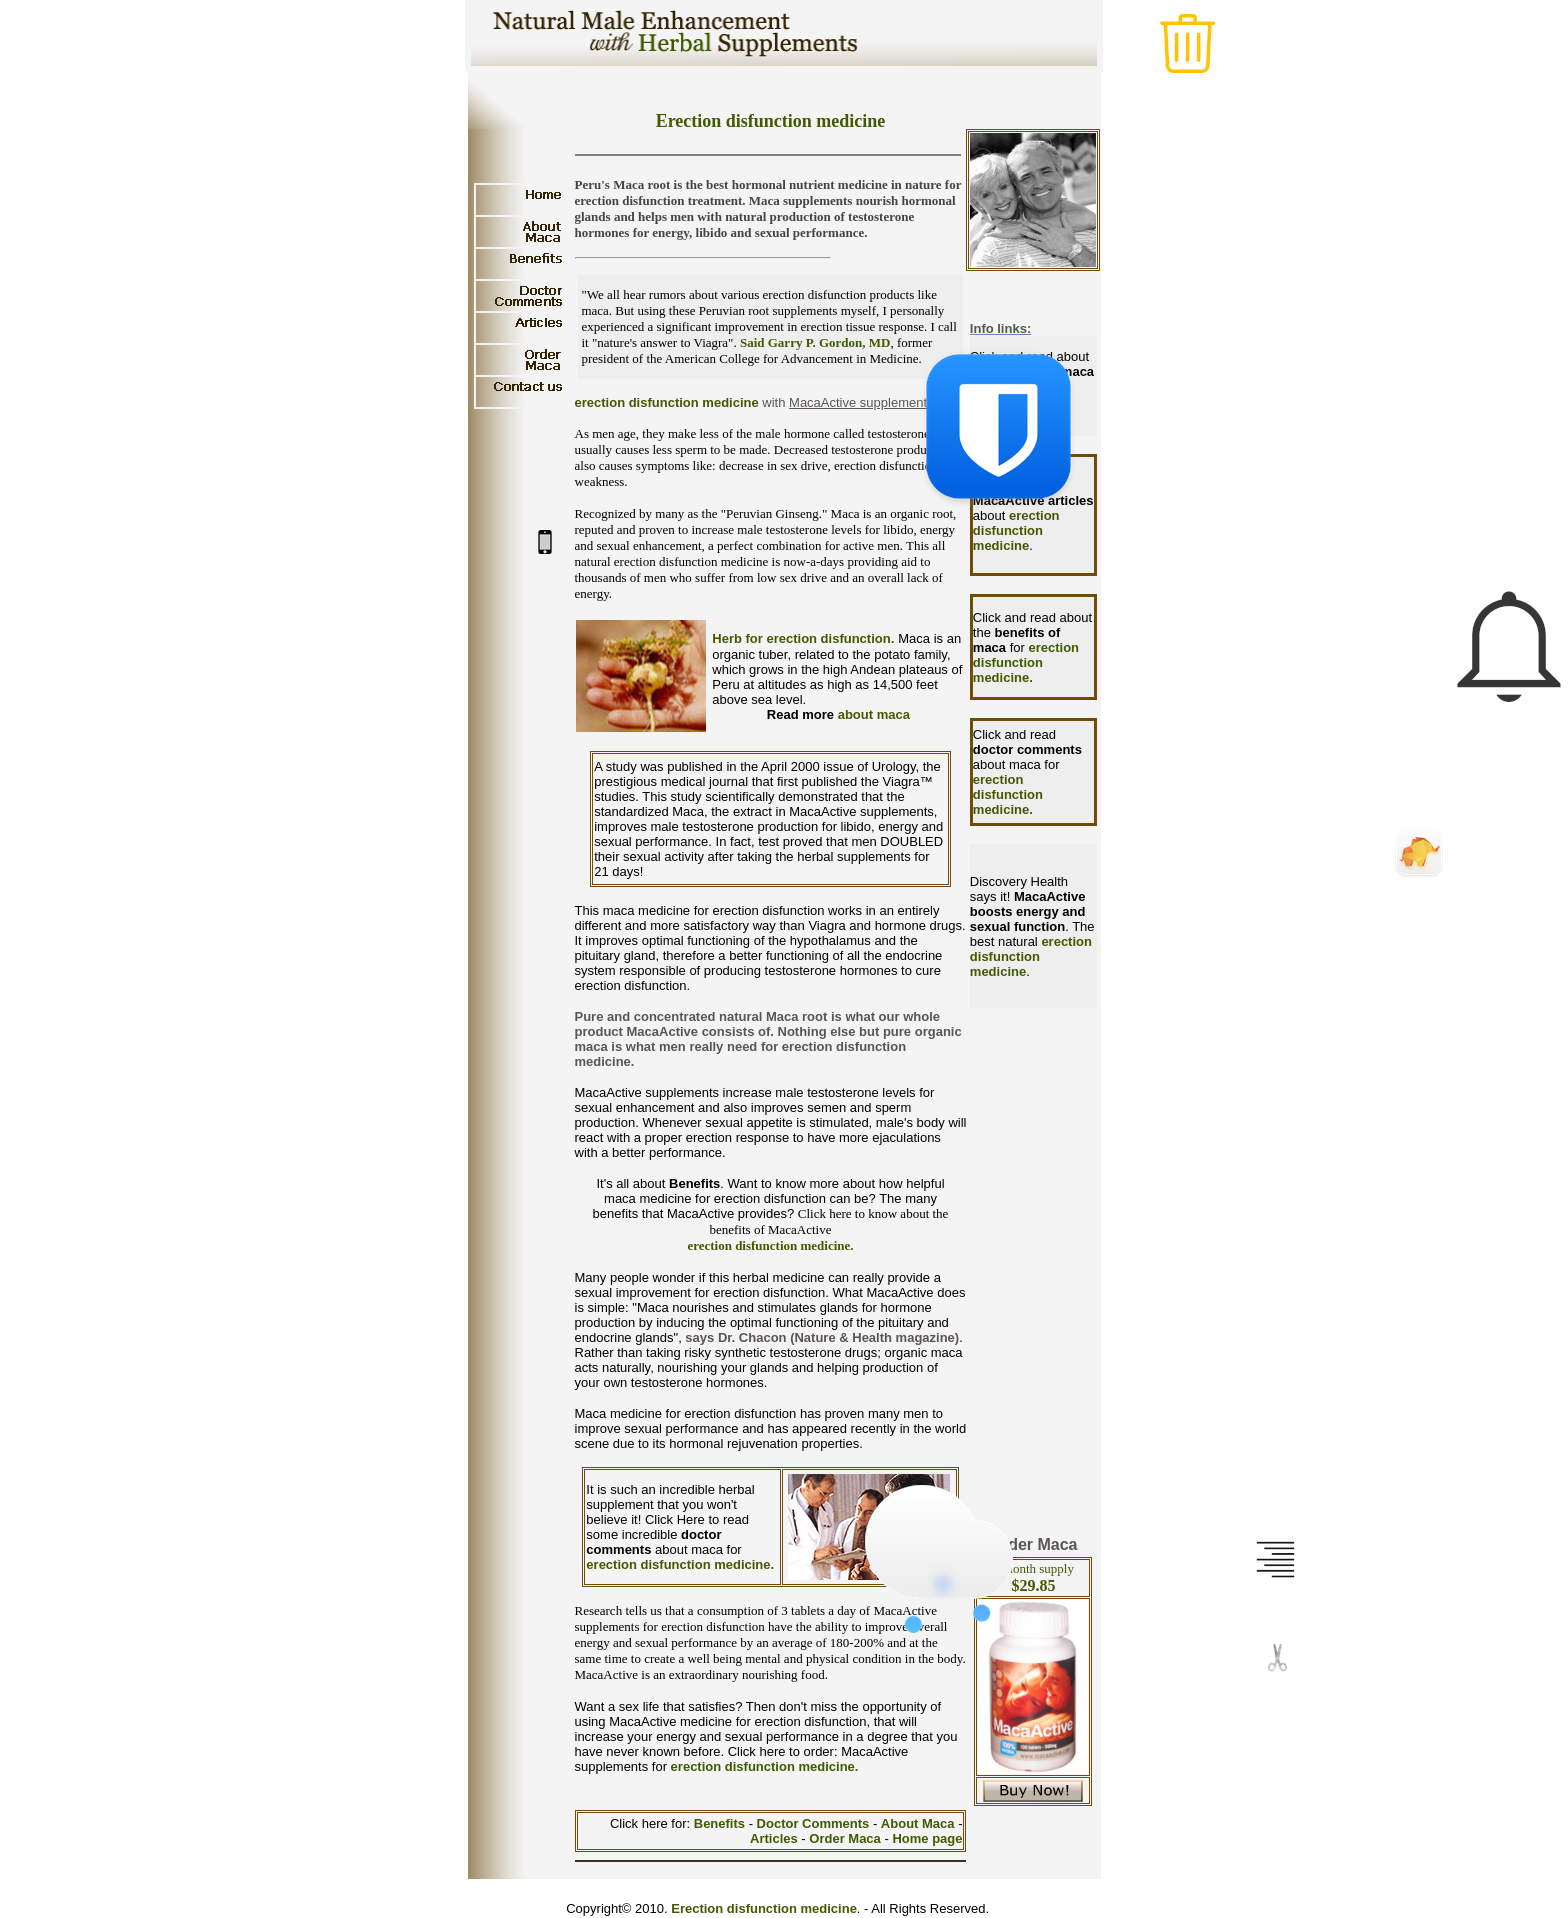  What do you see at coordinates (1419, 852) in the screenshot?
I see `open TablePlus database management app` at bounding box center [1419, 852].